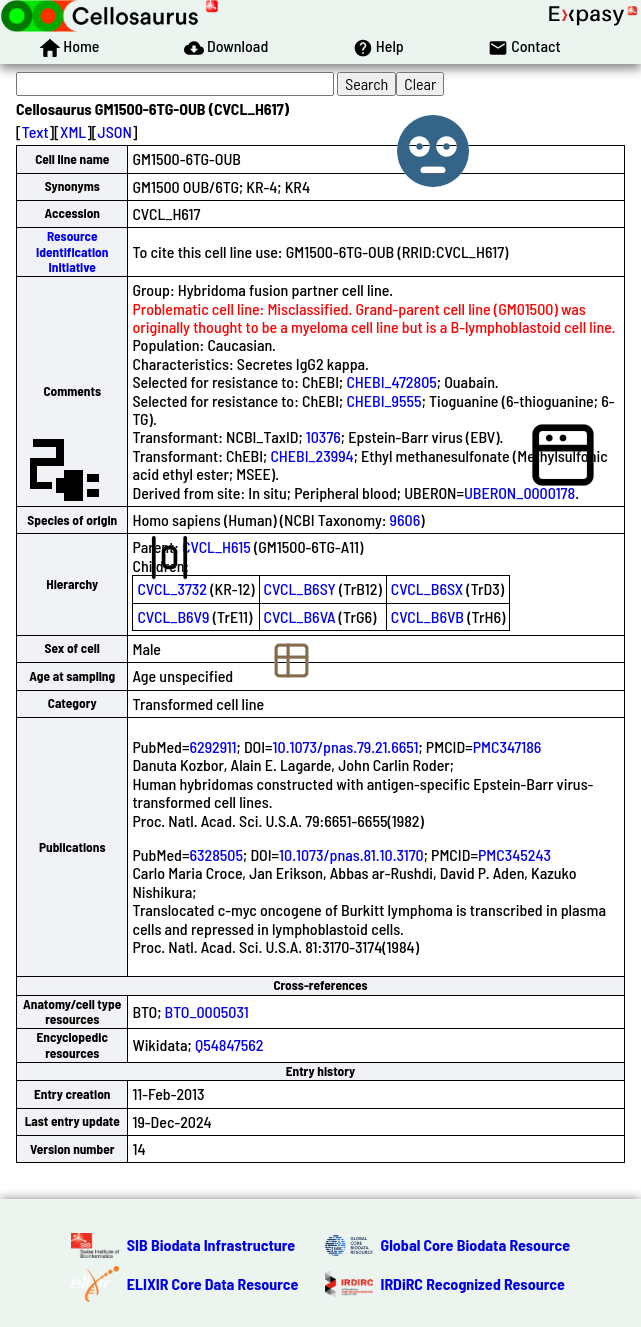 The height and width of the screenshot is (1327, 641). I want to click on find nearby electrical services or charging stations, so click(64, 470).